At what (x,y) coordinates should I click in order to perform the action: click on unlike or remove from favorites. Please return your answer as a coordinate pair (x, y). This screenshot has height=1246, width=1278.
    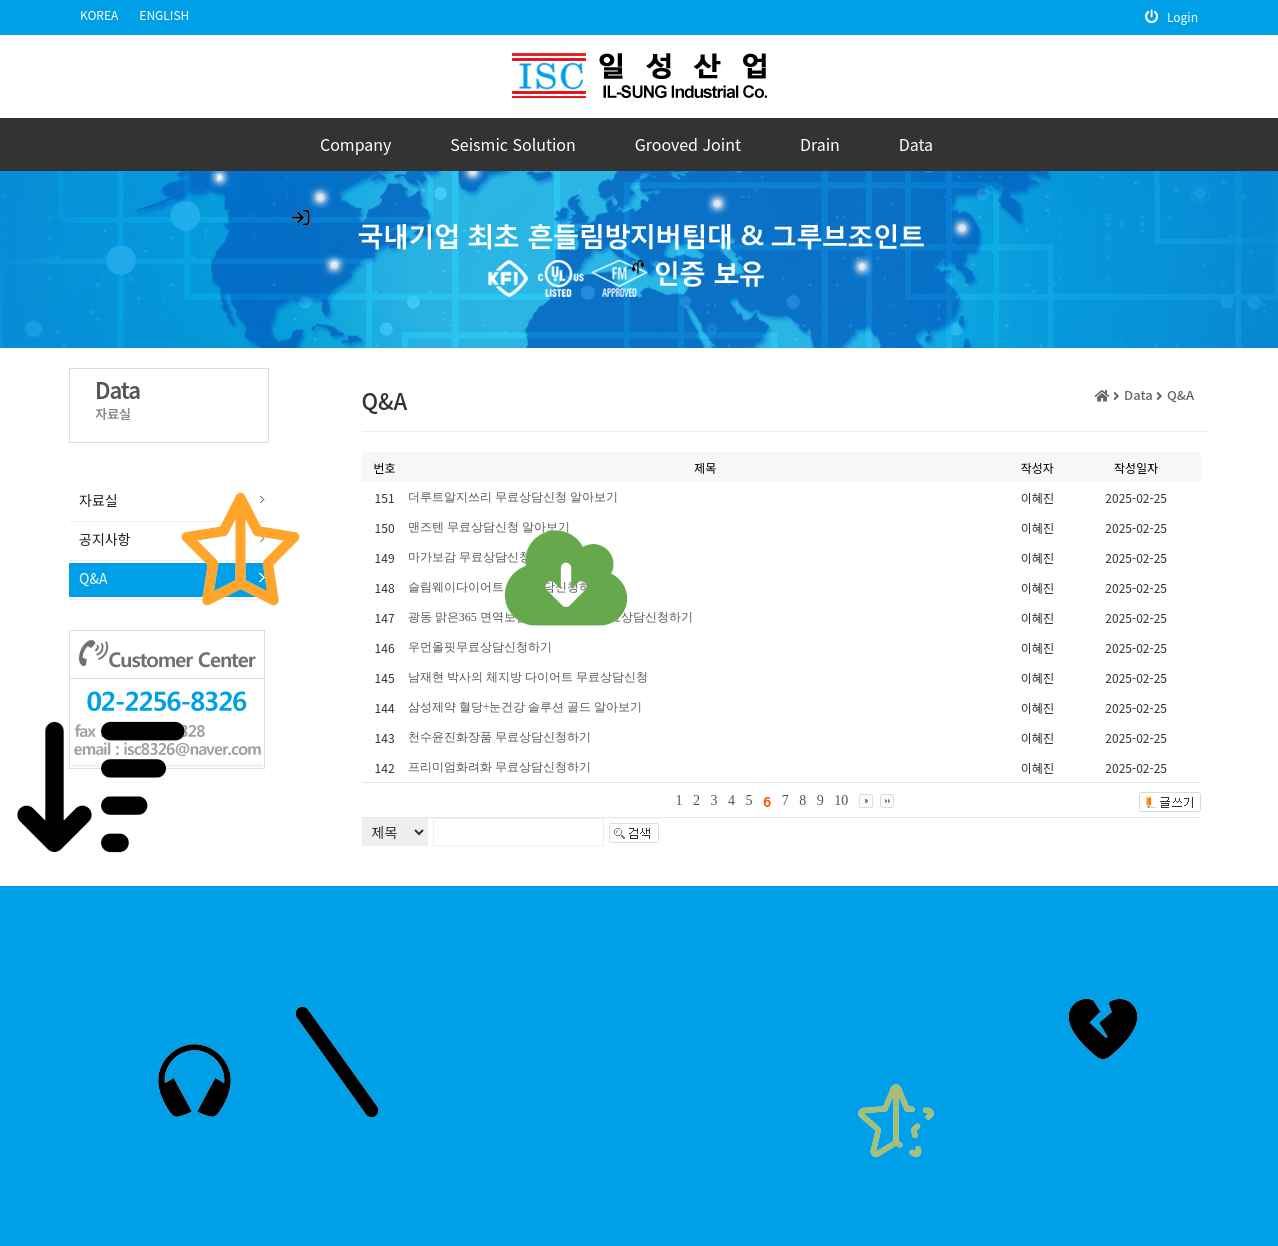
    Looking at the image, I should click on (1103, 1029).